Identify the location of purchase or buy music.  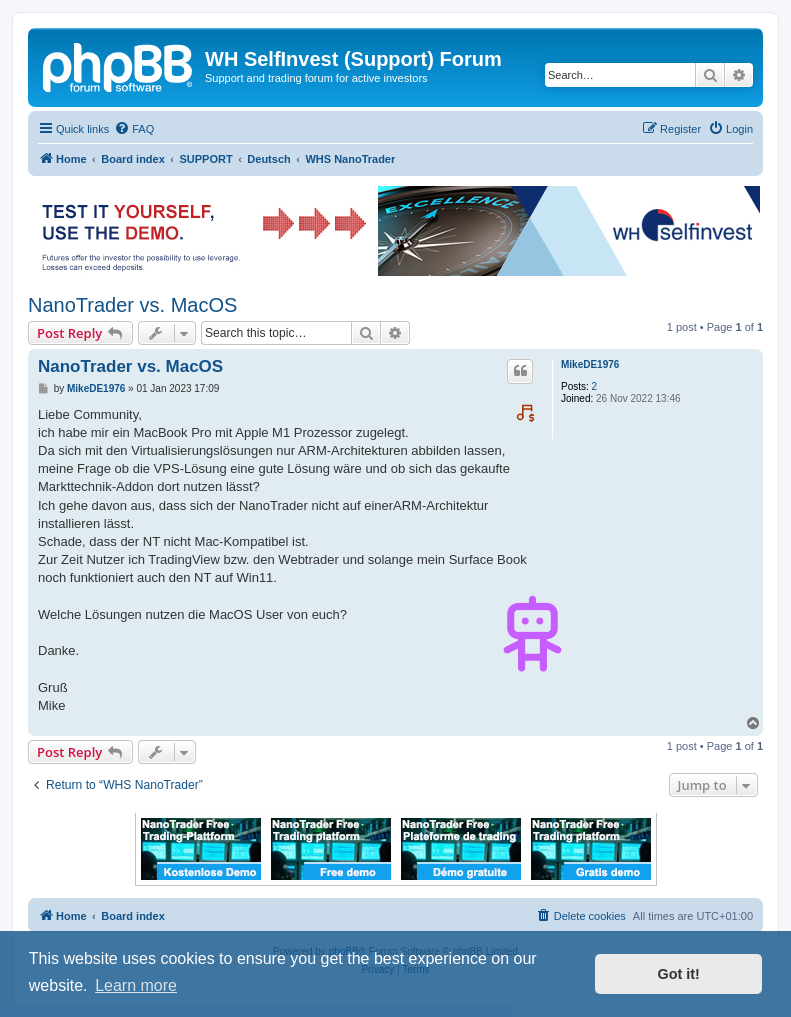
(525, 412).